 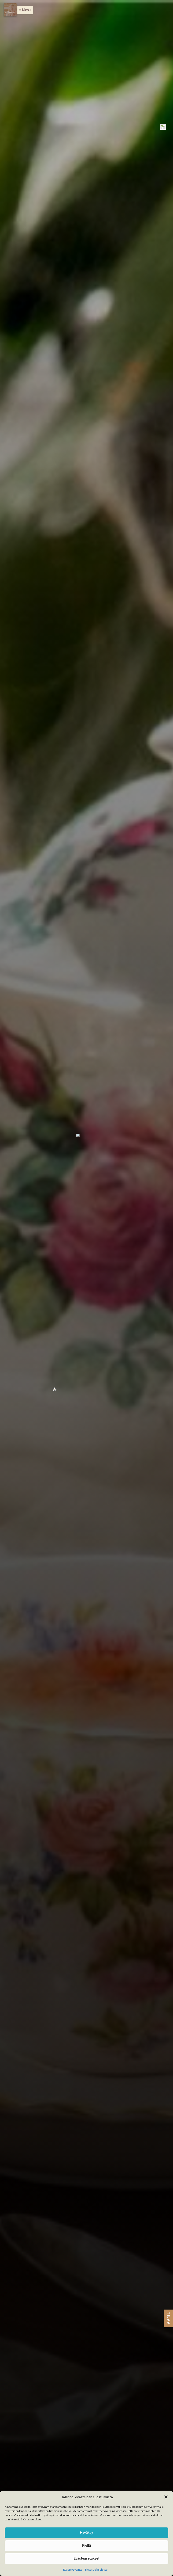 I want to click on save the current file or document, so click(x=78, y=1136).